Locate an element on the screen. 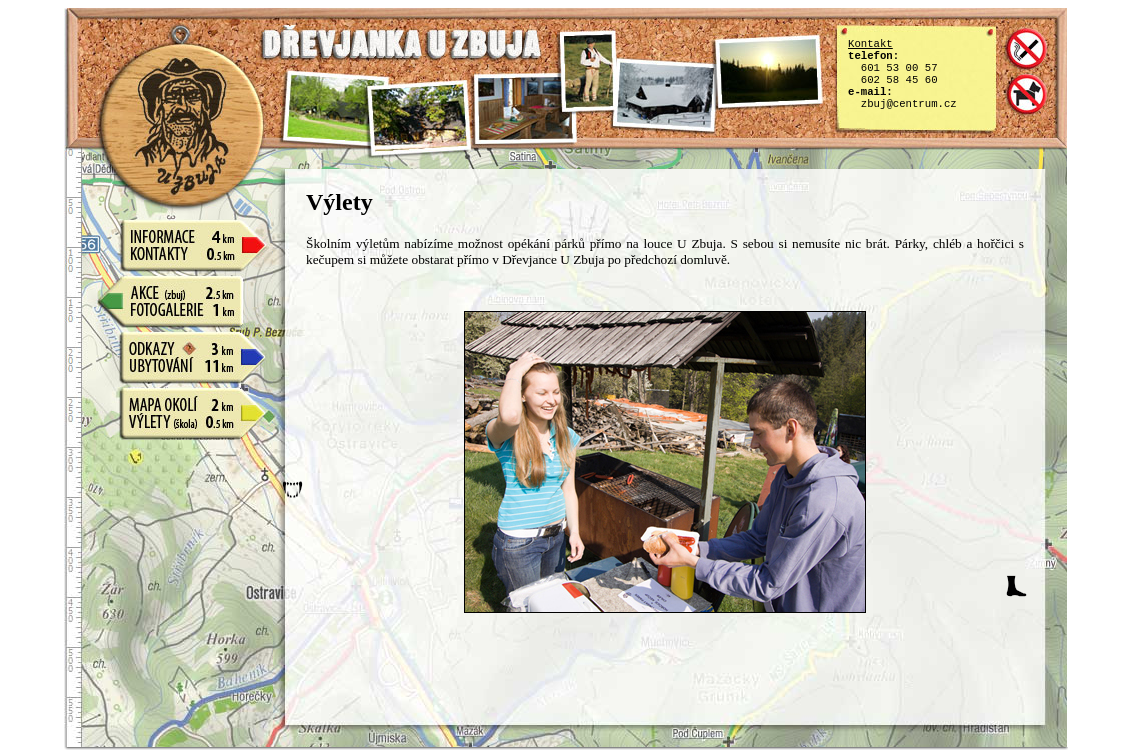 This screenshot has height=751, width=1132. select vampire or monster character type is located at coordinates (292, 489).